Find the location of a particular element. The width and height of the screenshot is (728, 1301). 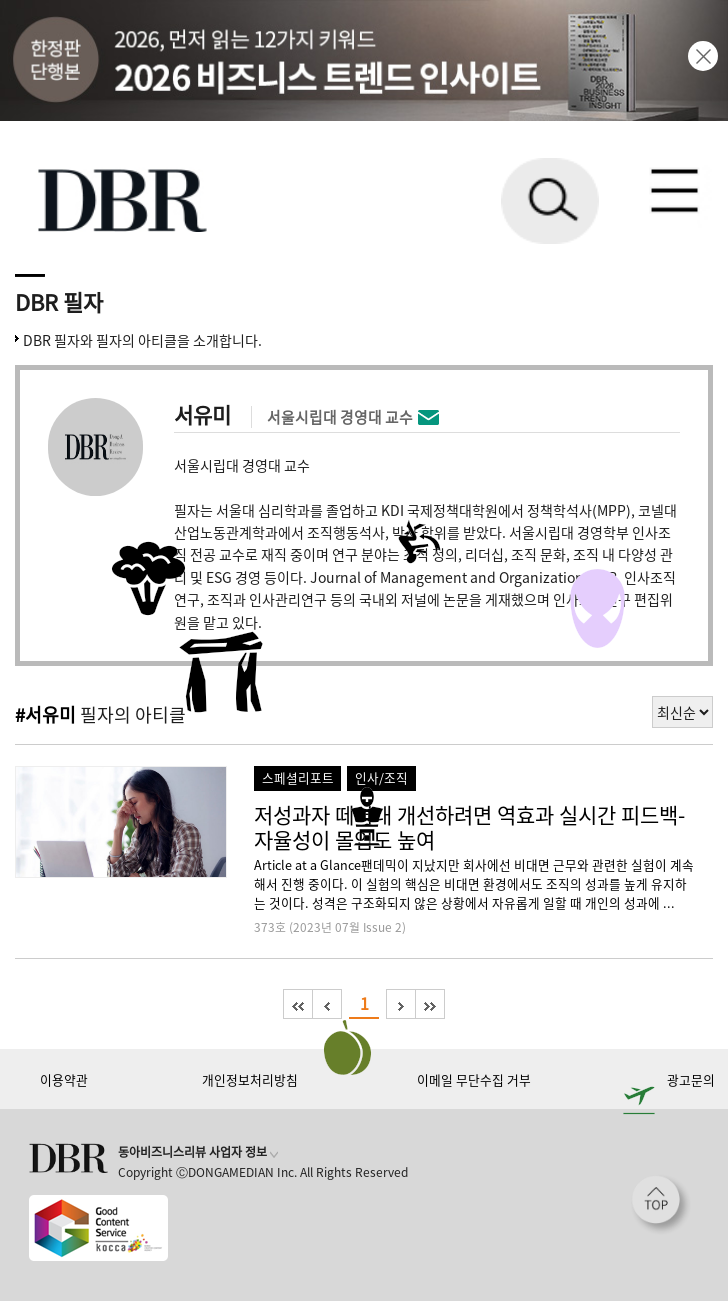

select broccoli as an ingredient is located at coordinates (148, 578).